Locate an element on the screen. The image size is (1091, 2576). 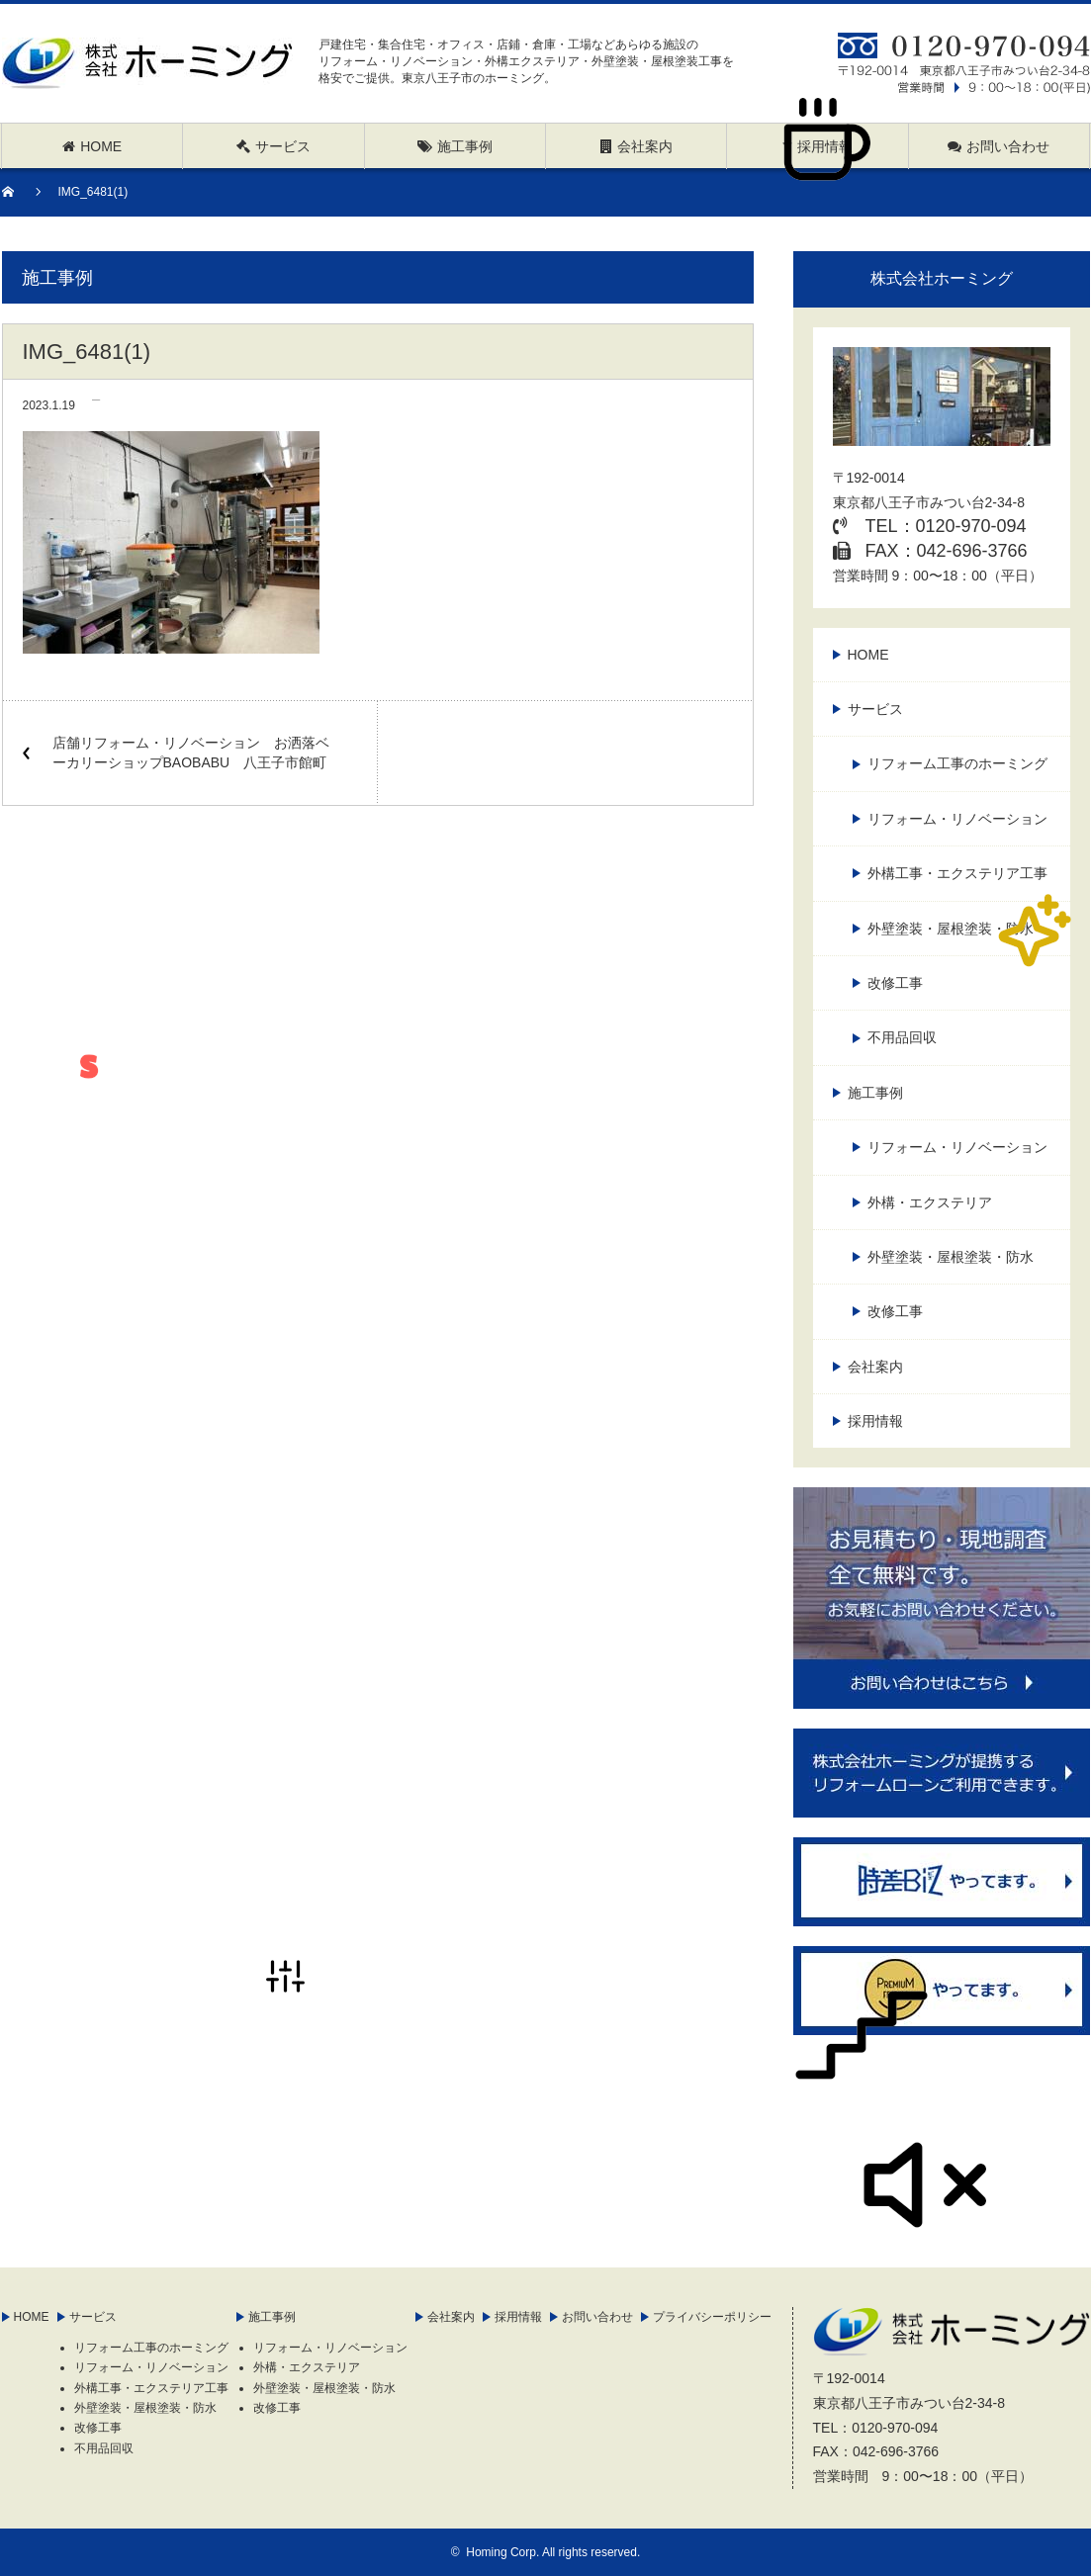
connect to stripe payment processing is located at coordinates (88, 1066).